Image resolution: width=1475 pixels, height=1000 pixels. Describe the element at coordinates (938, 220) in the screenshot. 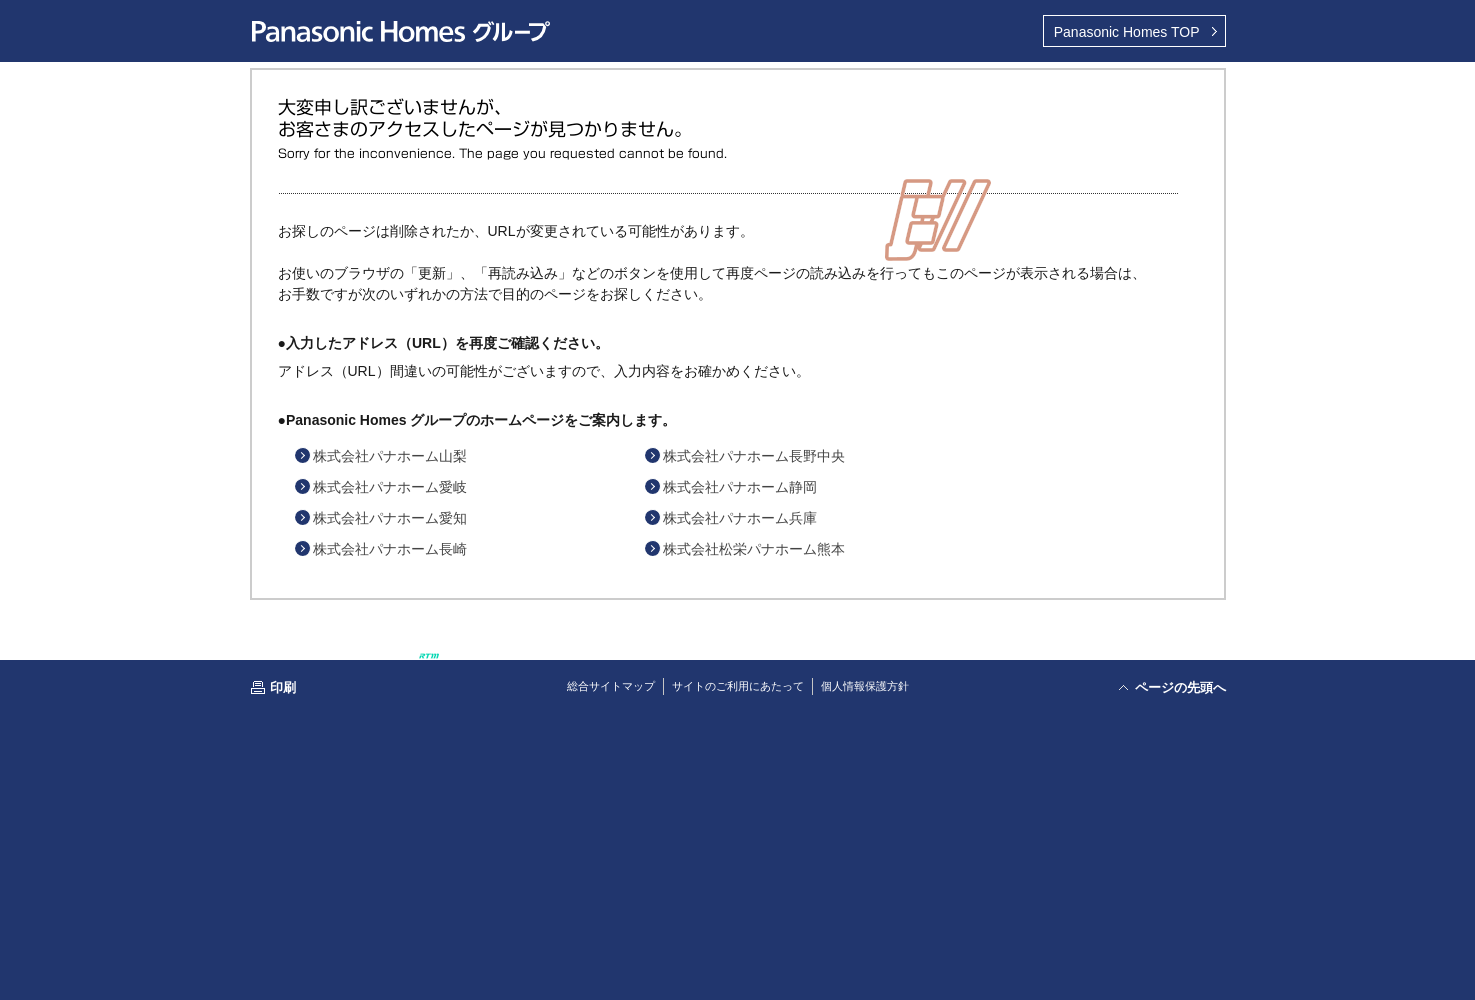

I see `eclipse jetty web server logo` at that location.